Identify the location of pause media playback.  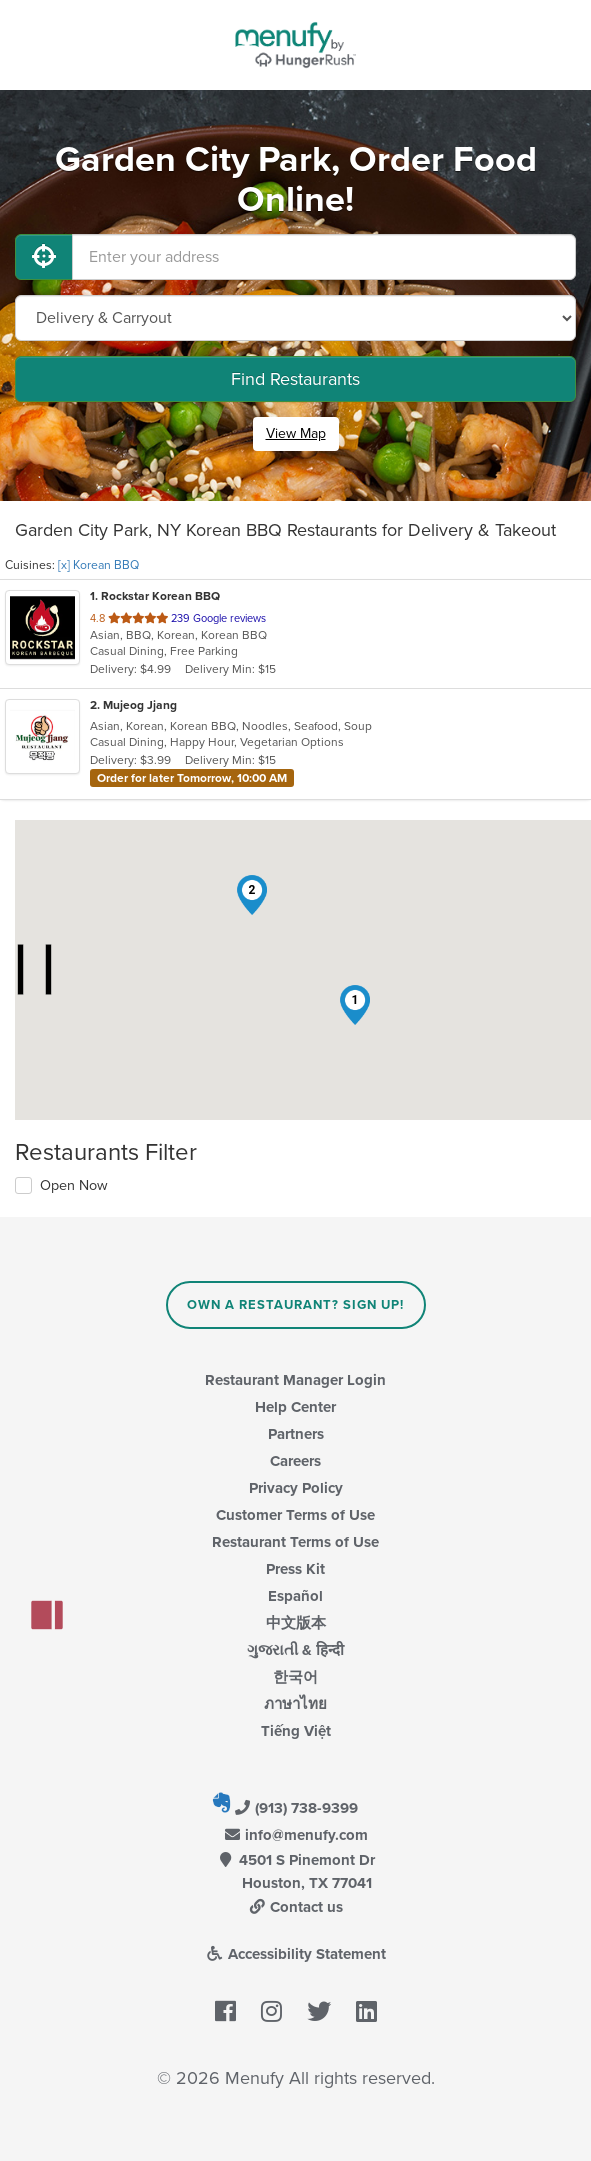
(34, 969).